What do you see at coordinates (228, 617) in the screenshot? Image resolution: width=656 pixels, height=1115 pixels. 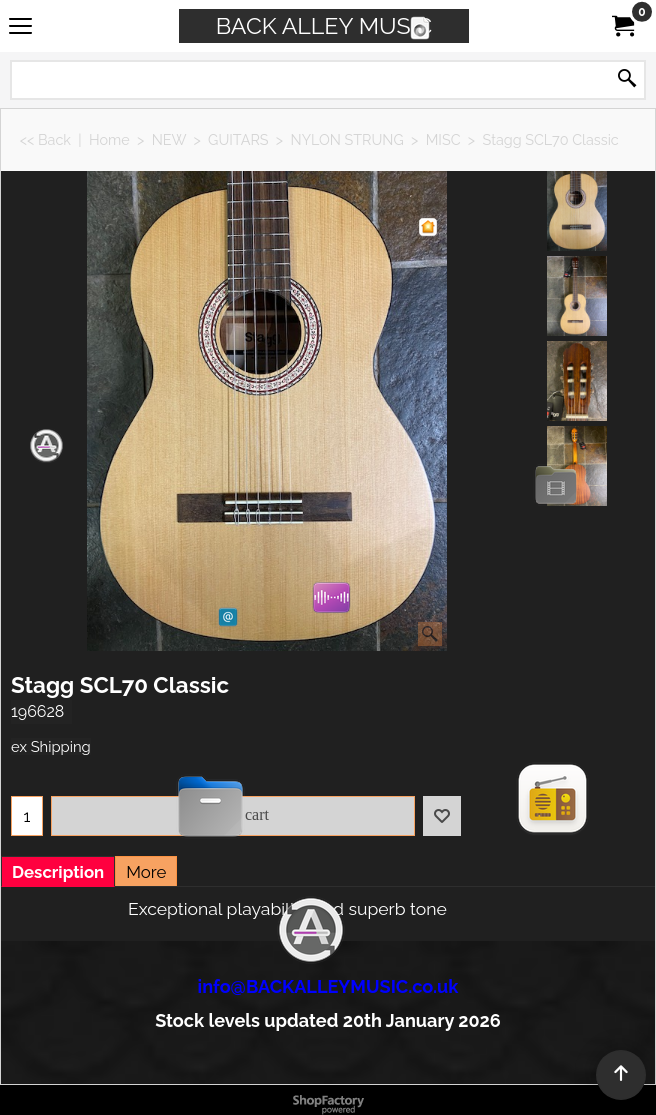 I see `manage account credentials and login settings` at bounding box center [228, 617].